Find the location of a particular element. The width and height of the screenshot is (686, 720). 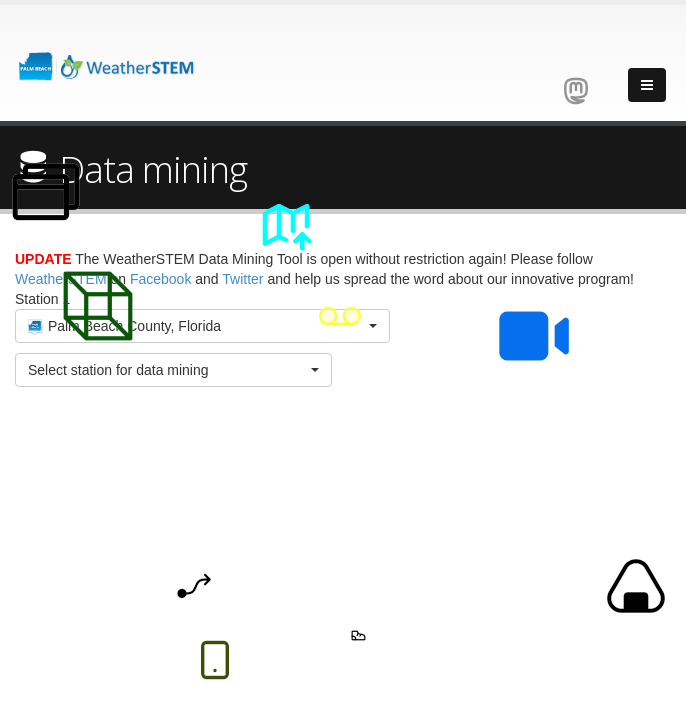

access mobile device settings is located at coordinates (215, 660).